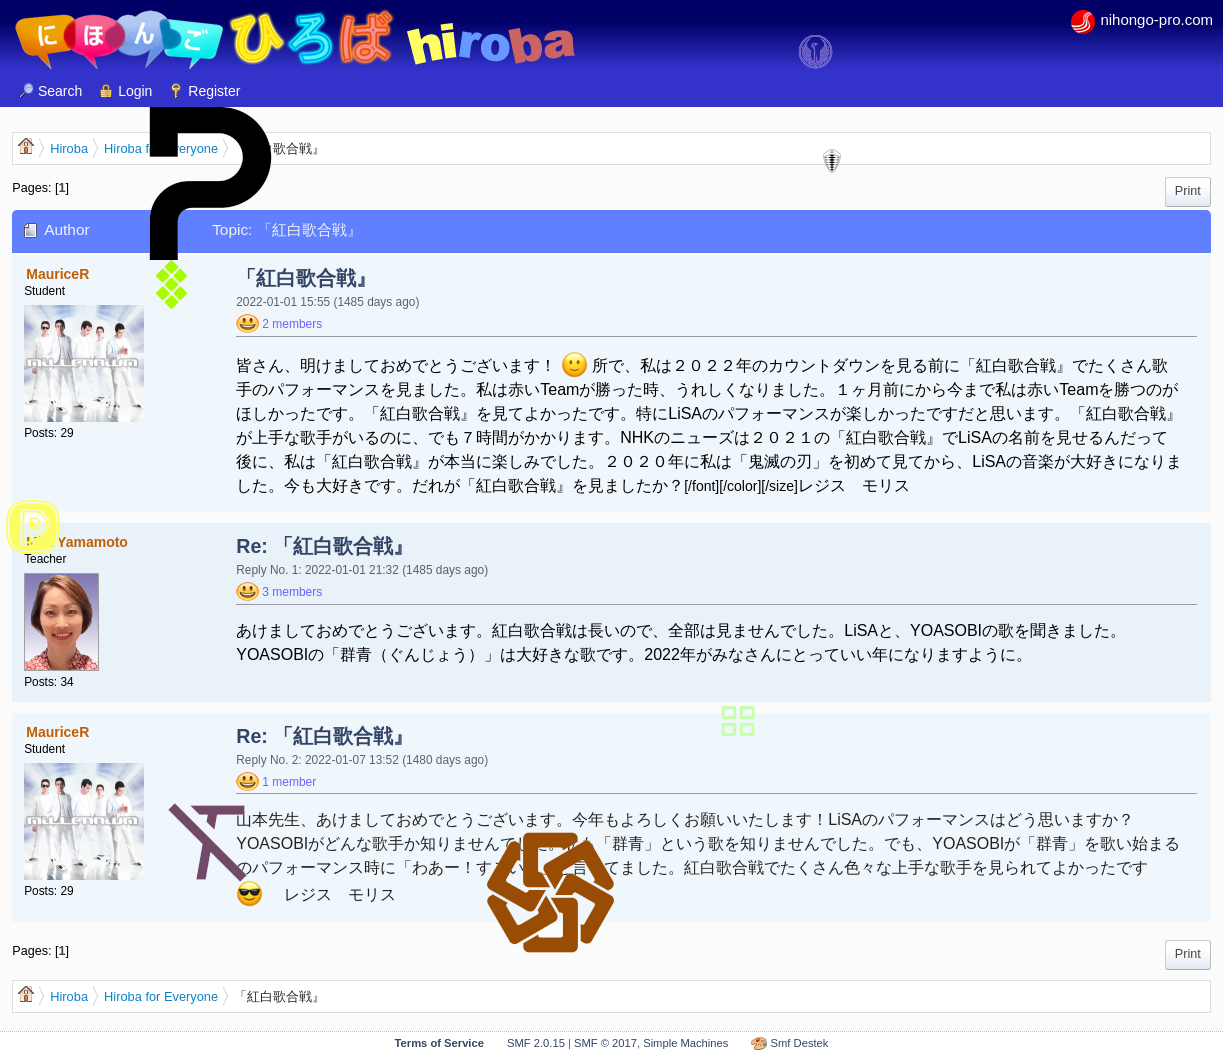 The image size is (1223, 1056). Describe the element at coordinates (33, 527) in the screenshot. I see `open peerlist profile or app` at that location.